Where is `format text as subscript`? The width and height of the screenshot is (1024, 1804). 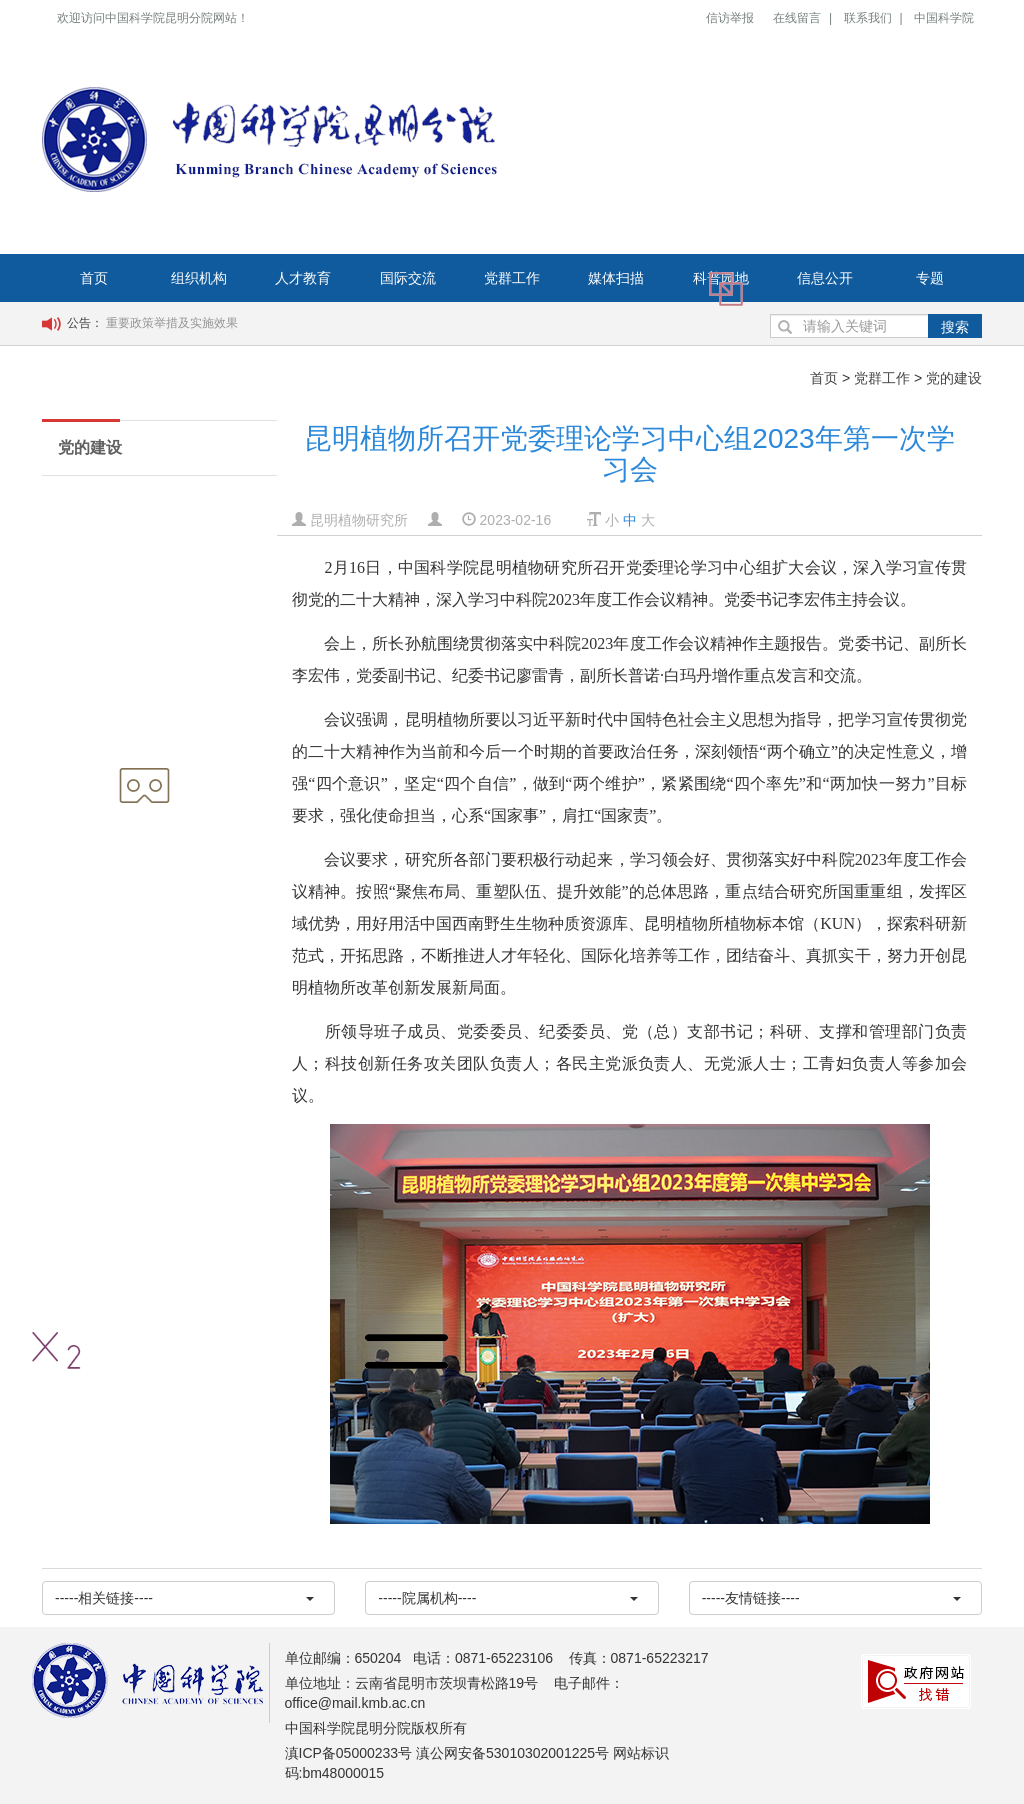
format text as subscript is located at coordinates (53, 1349).